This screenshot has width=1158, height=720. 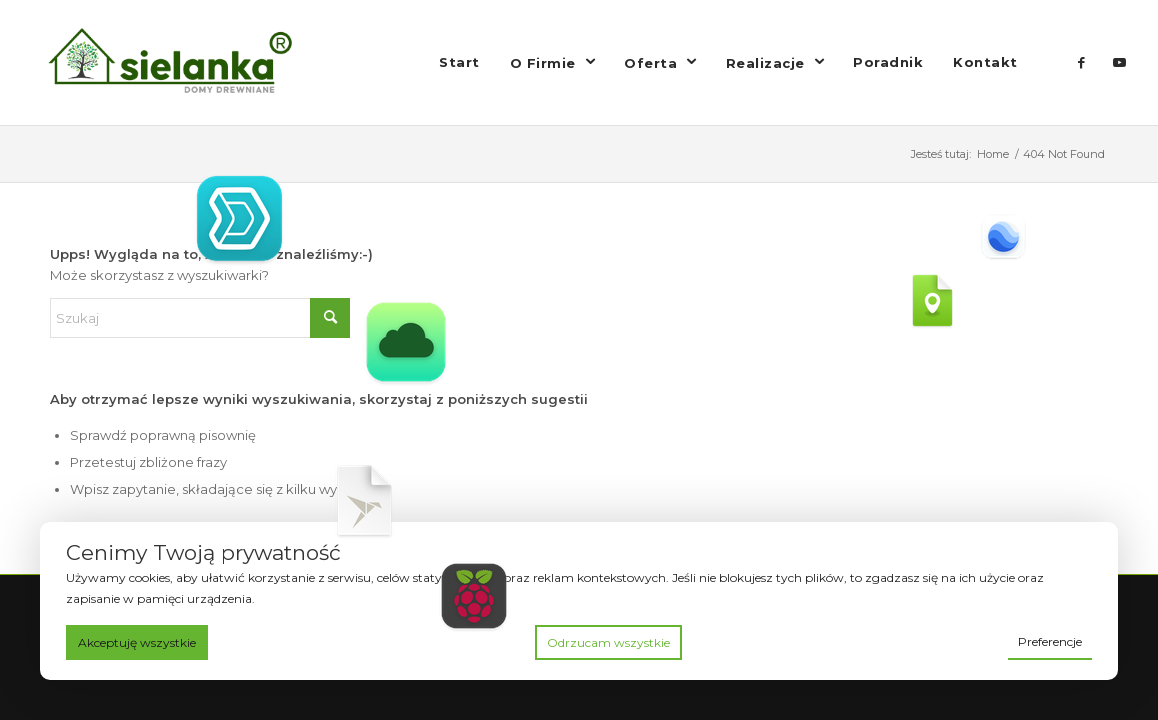 I want to click on open google earth app, so click(x=1003, y=236).